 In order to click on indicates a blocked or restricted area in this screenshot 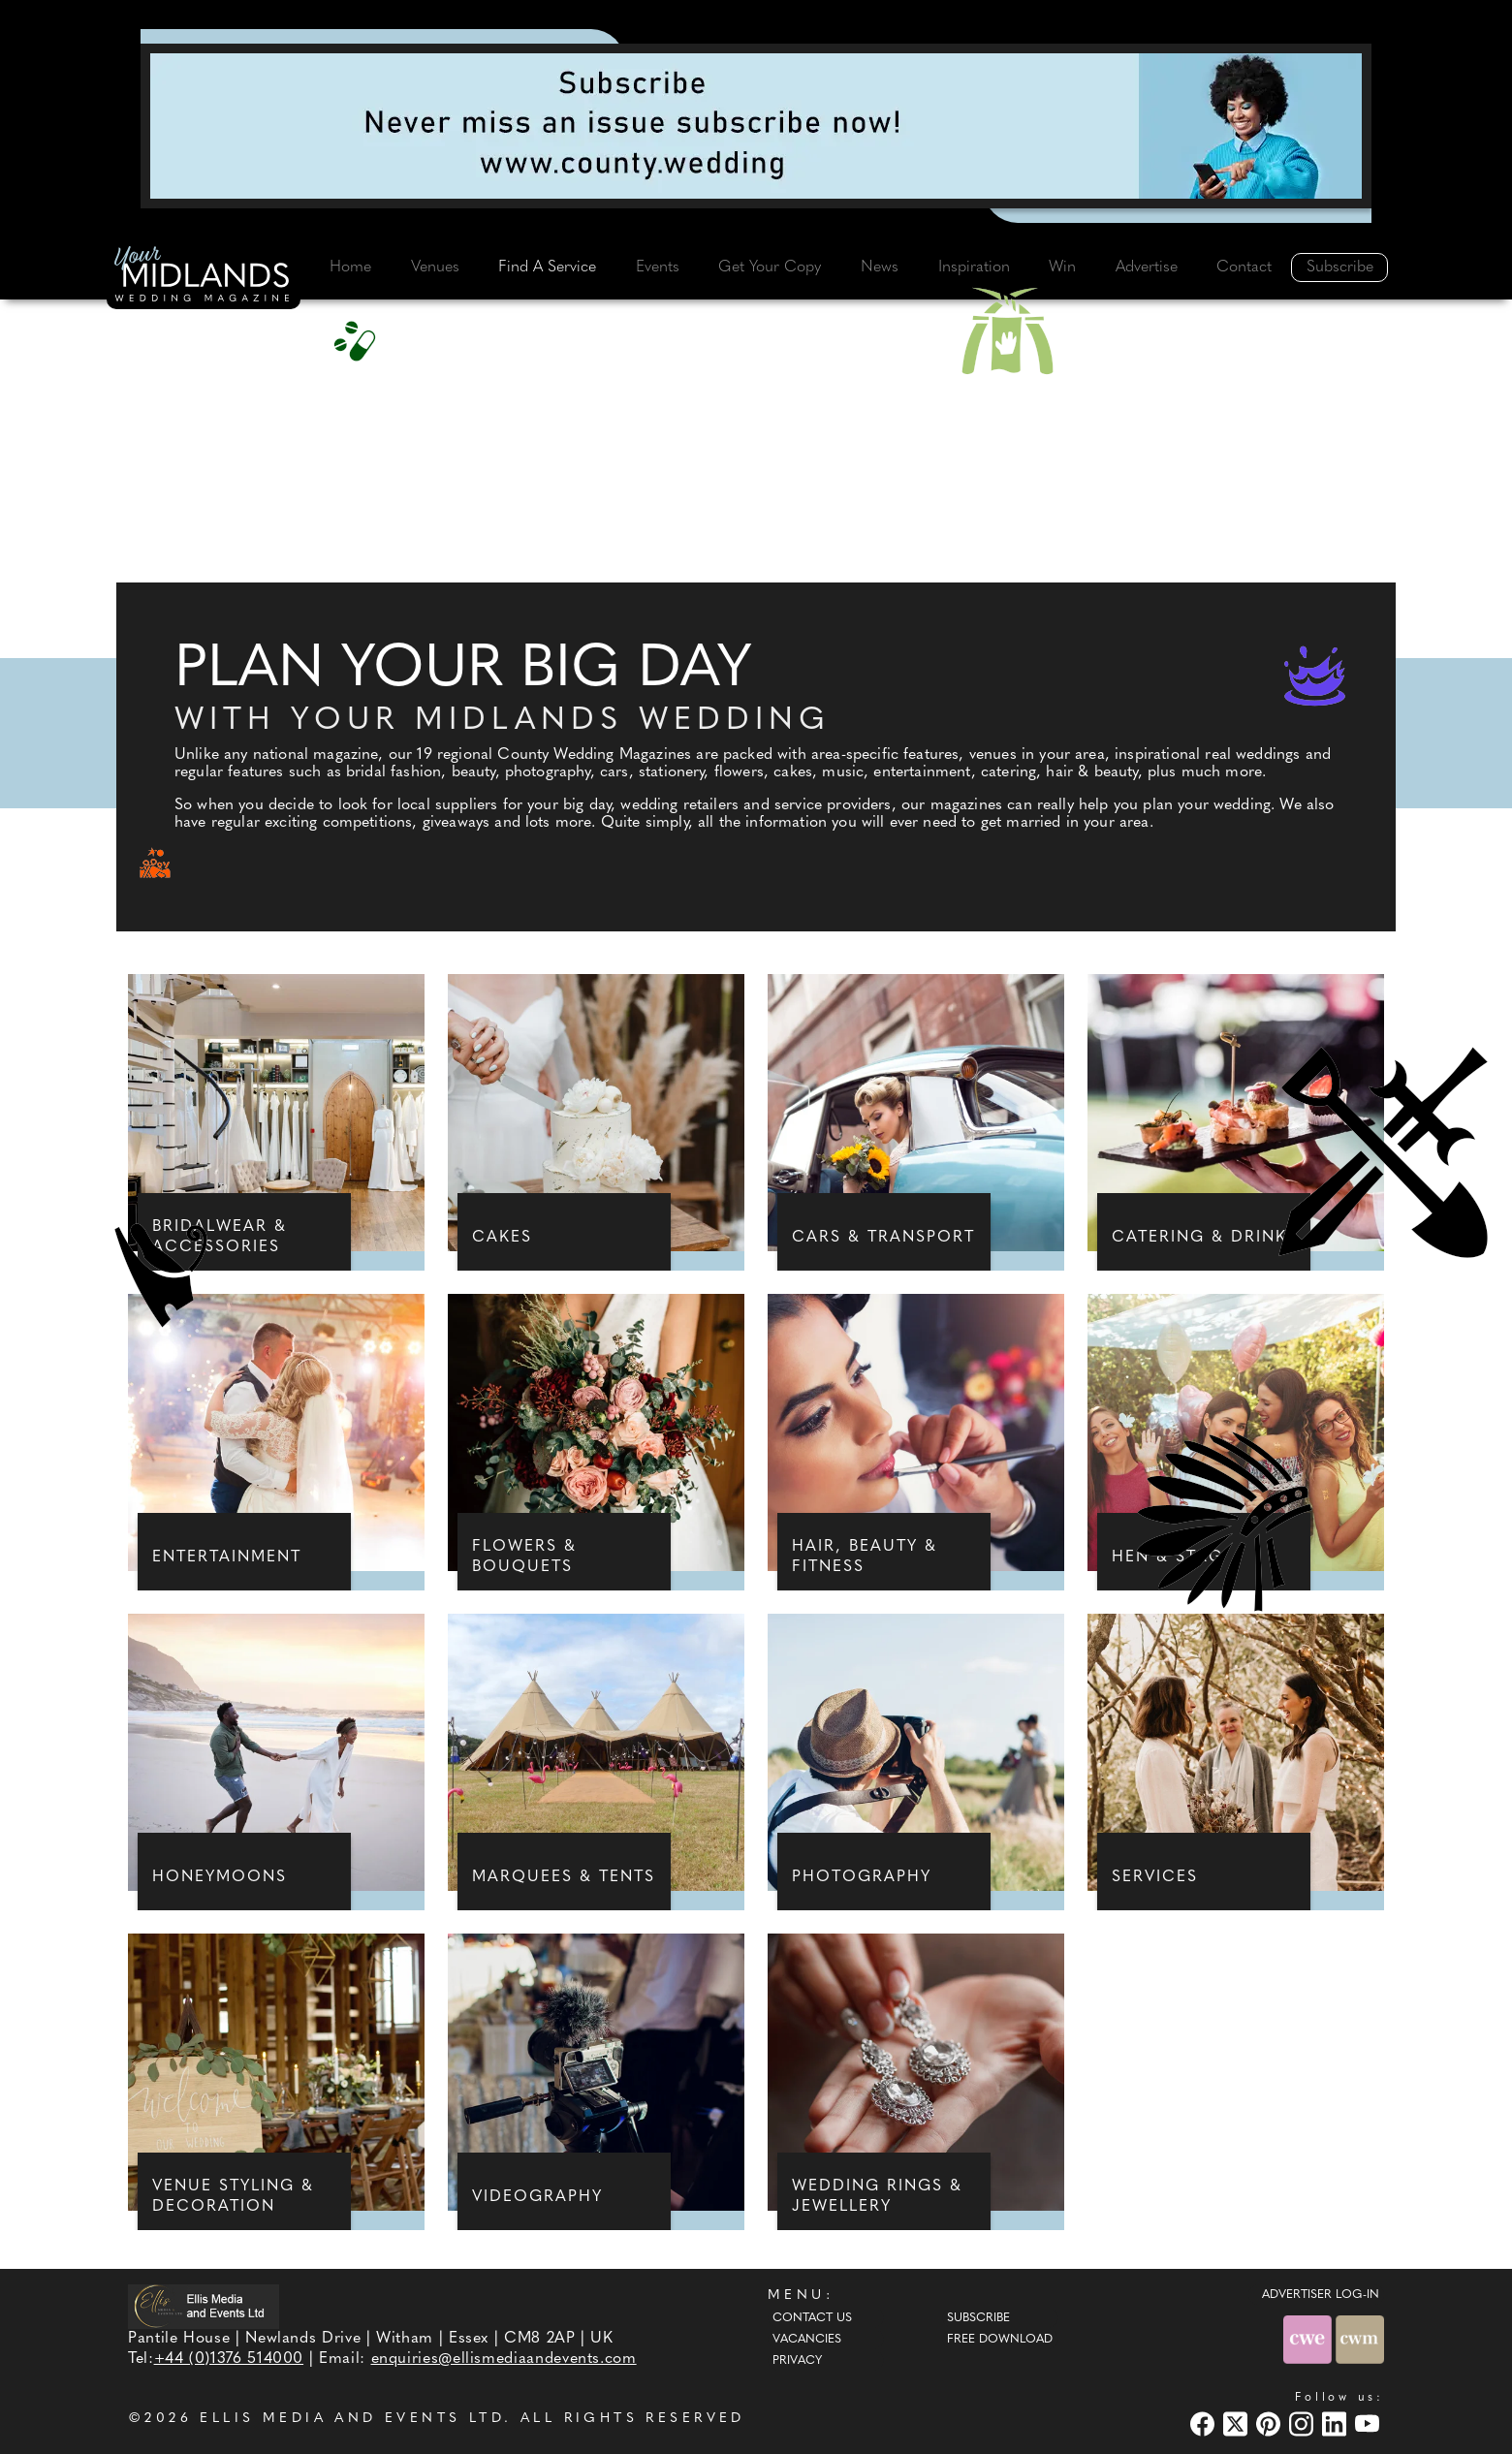, I will do `click(155, 863)`.